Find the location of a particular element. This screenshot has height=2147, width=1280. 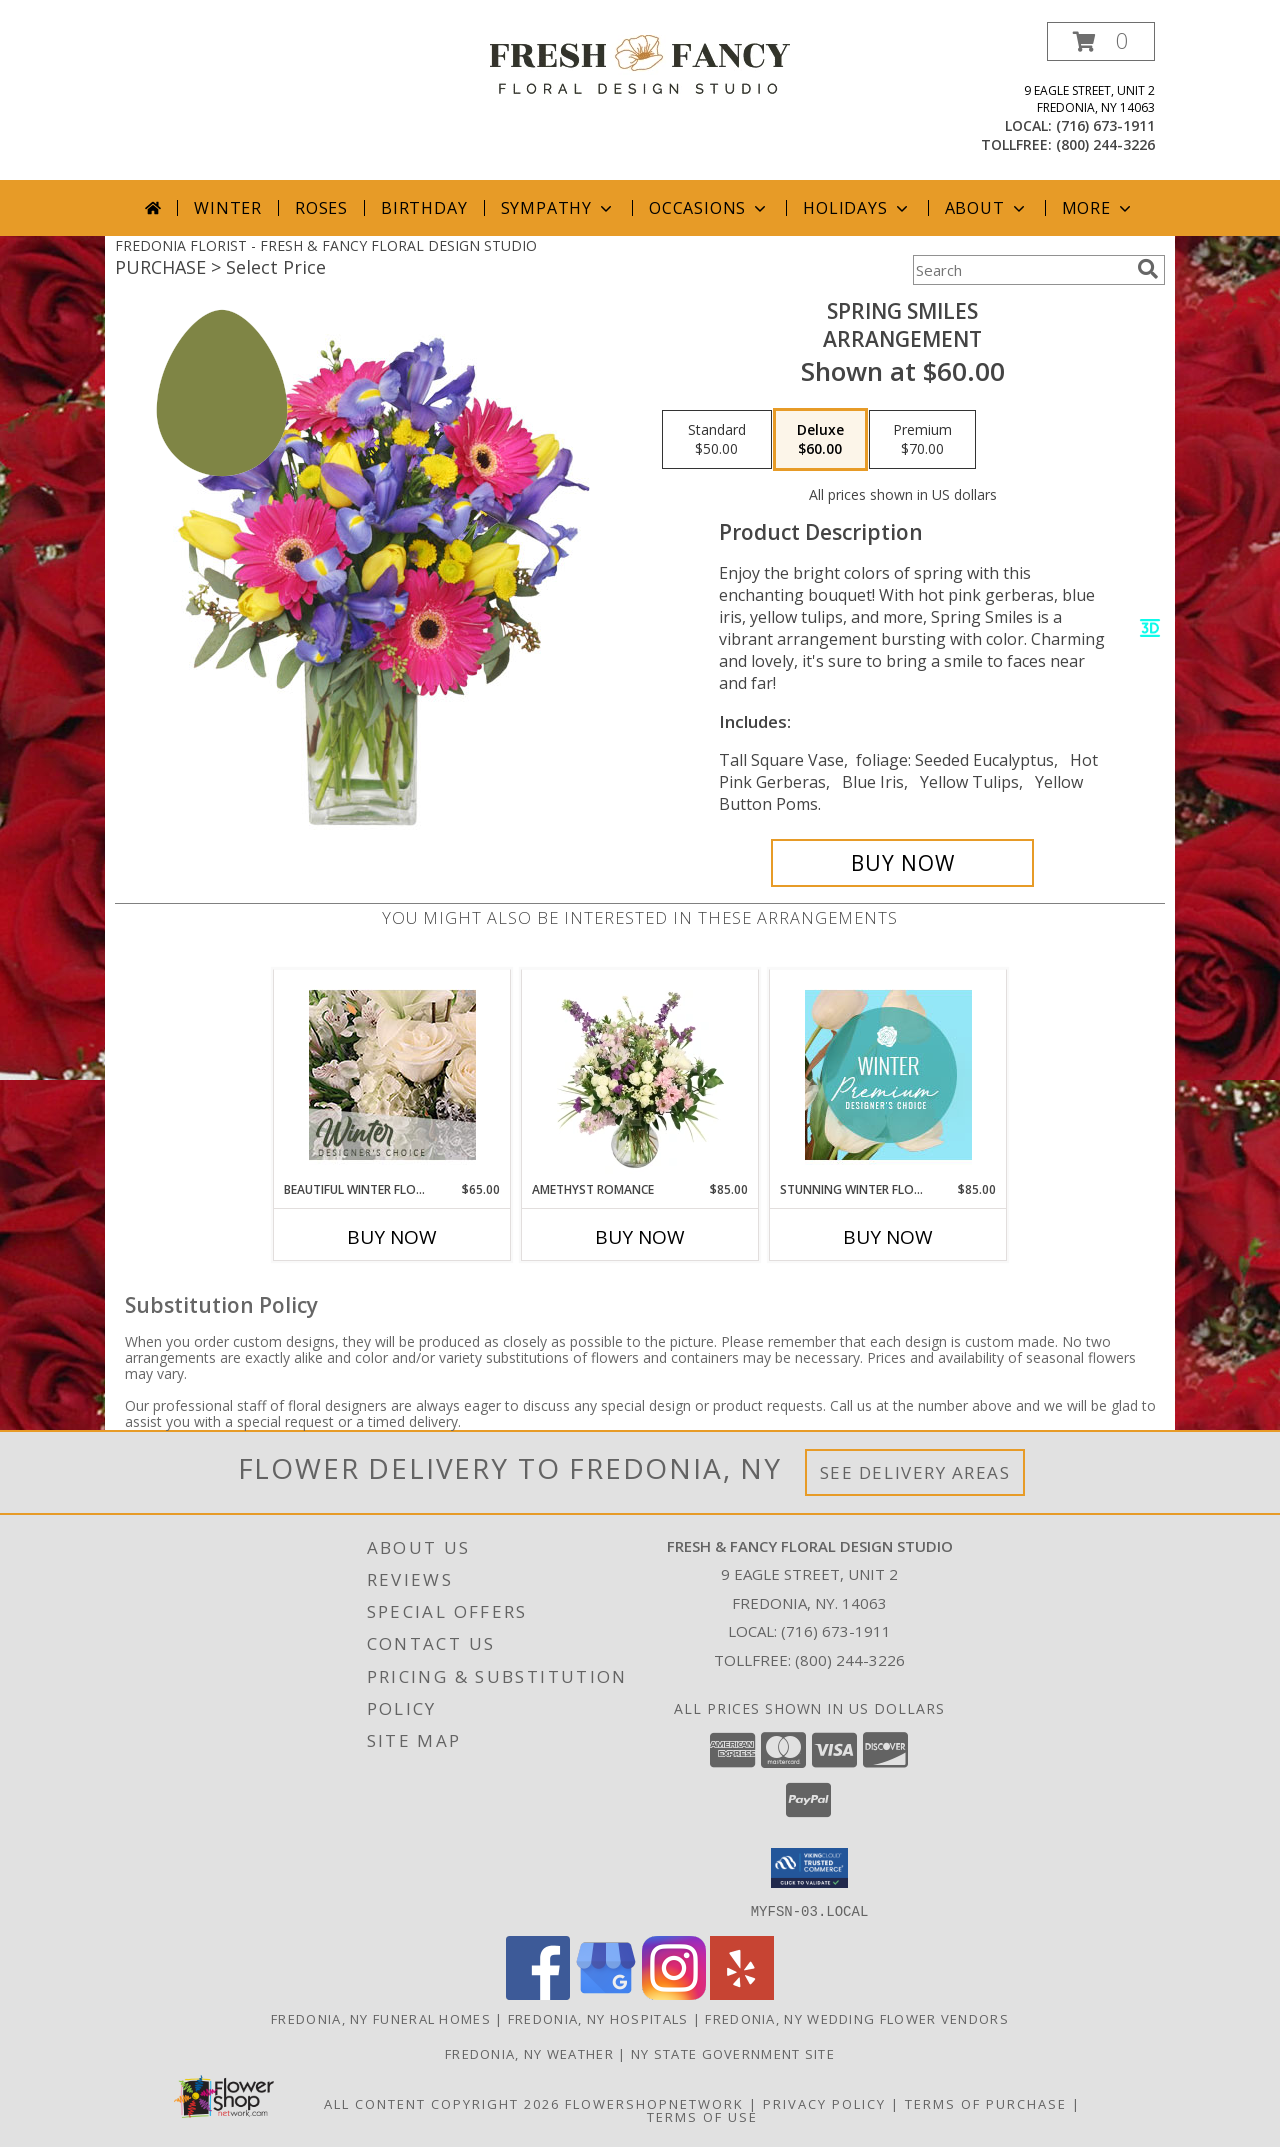

indicates breakfast or food-related content is located at coordinates (222, 393).